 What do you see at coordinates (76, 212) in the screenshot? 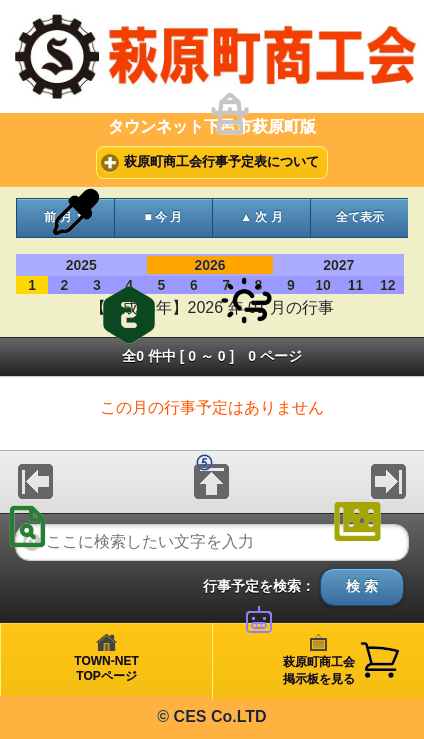
I see `pick a color from the canvas` at bounding box center [76, 212].